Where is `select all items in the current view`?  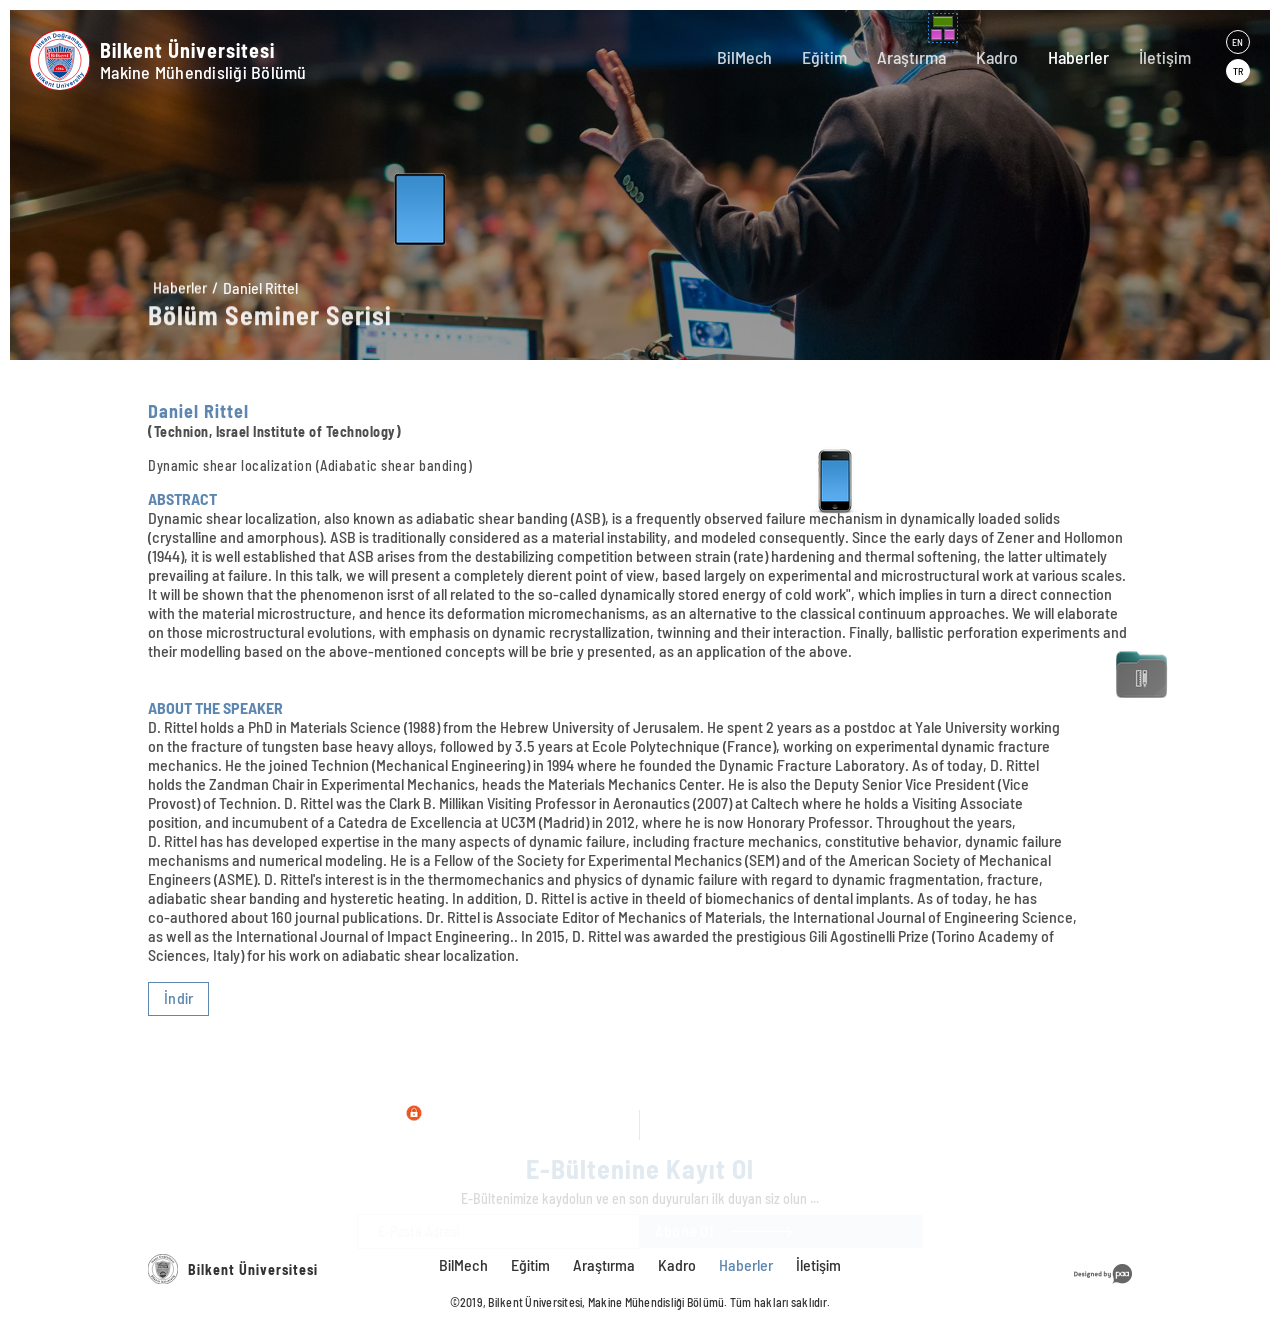
select all items in the current view is located at coordinates (943, 28).